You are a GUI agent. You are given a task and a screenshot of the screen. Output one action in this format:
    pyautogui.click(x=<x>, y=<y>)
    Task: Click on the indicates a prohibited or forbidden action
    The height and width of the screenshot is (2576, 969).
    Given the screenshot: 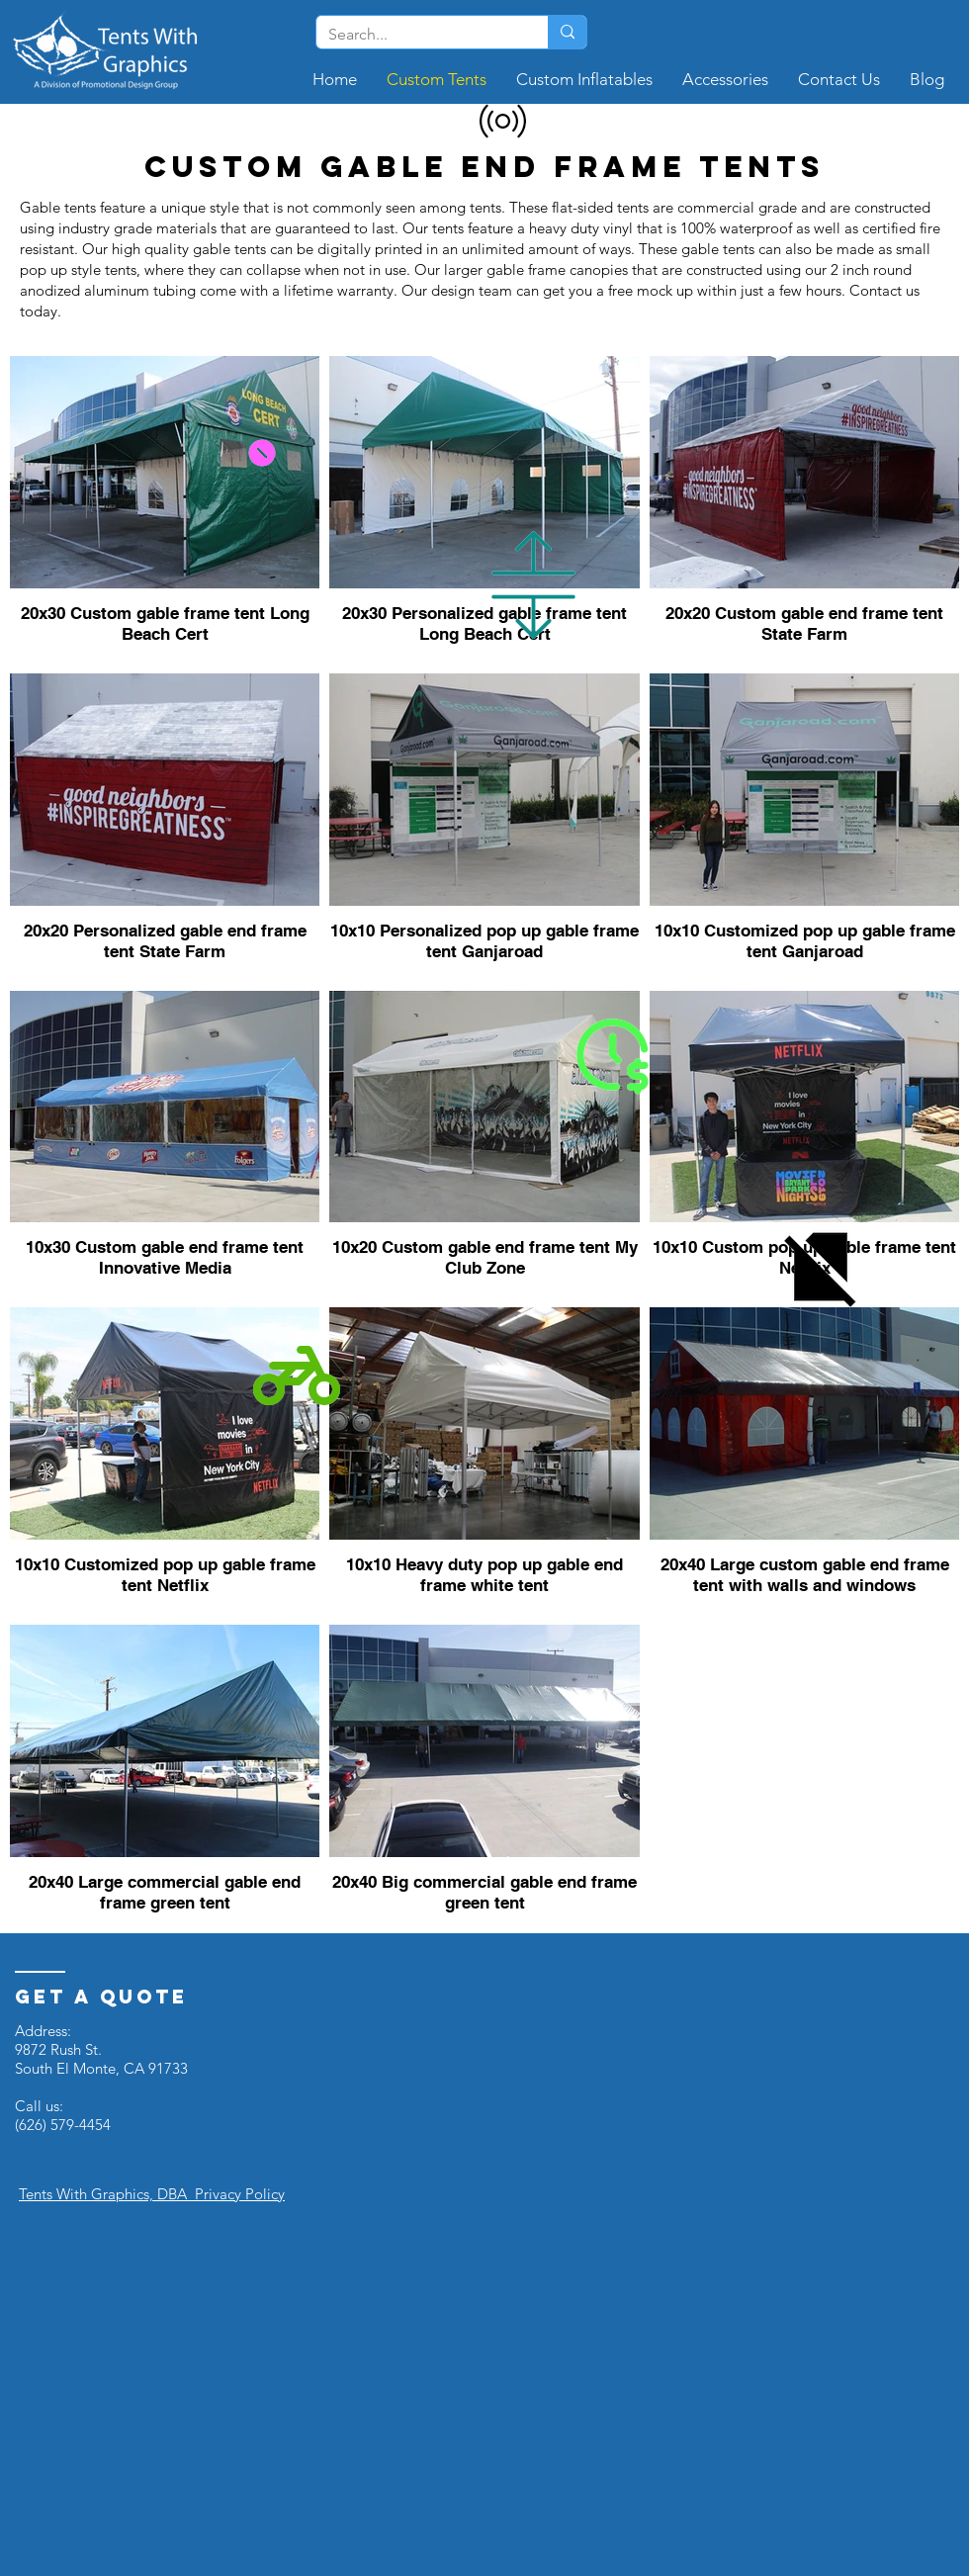 What is the action you would take?
    pyautogui.click(x=262, y=453)
    